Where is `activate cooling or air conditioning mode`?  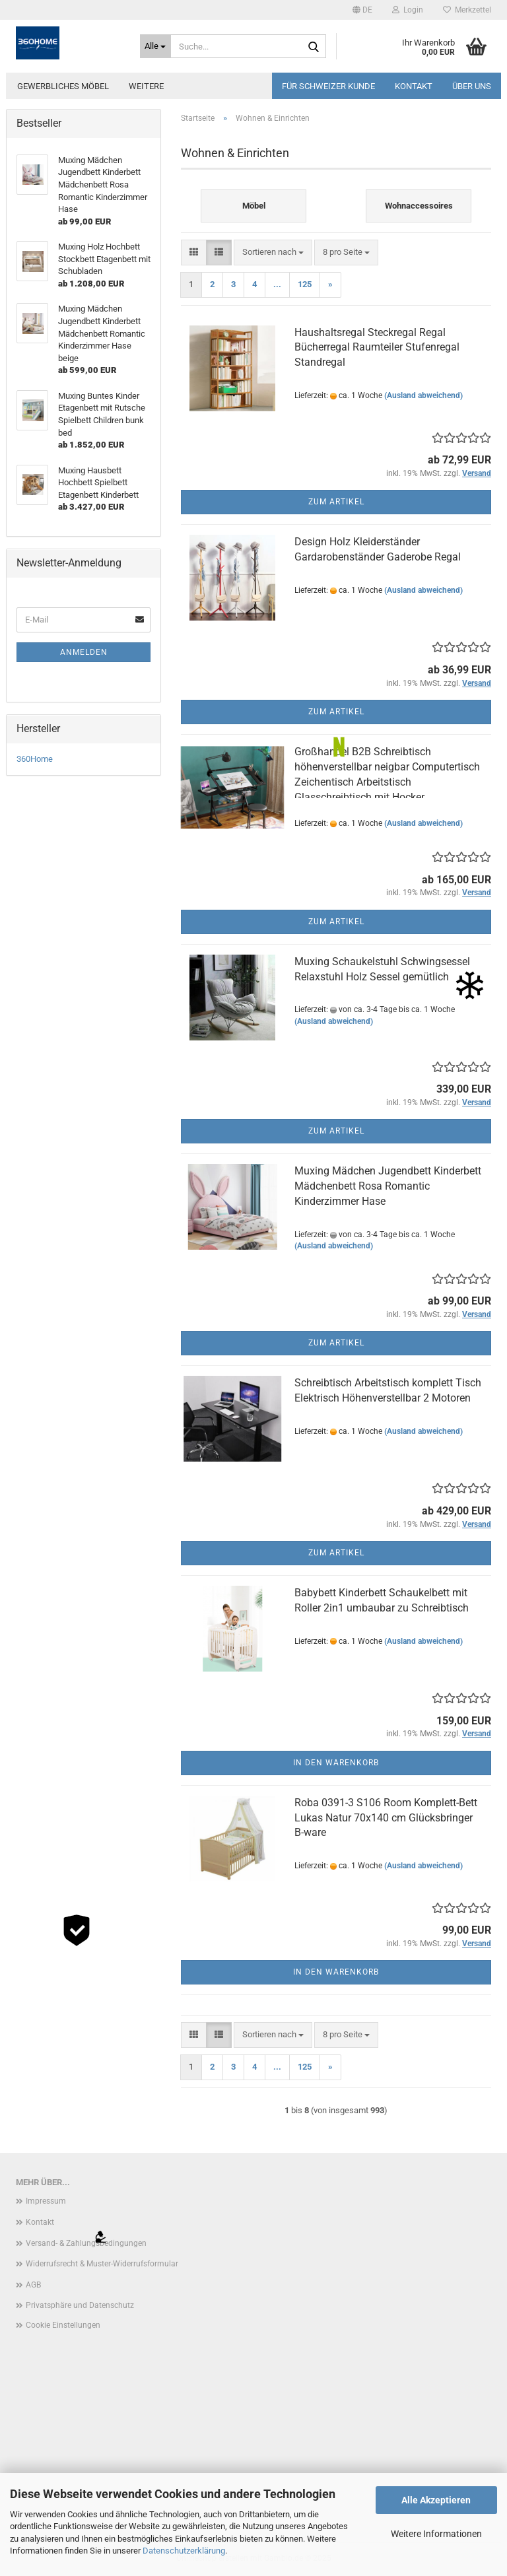 activate cooling or air conditioning mode is located at coordinates (469, 985).